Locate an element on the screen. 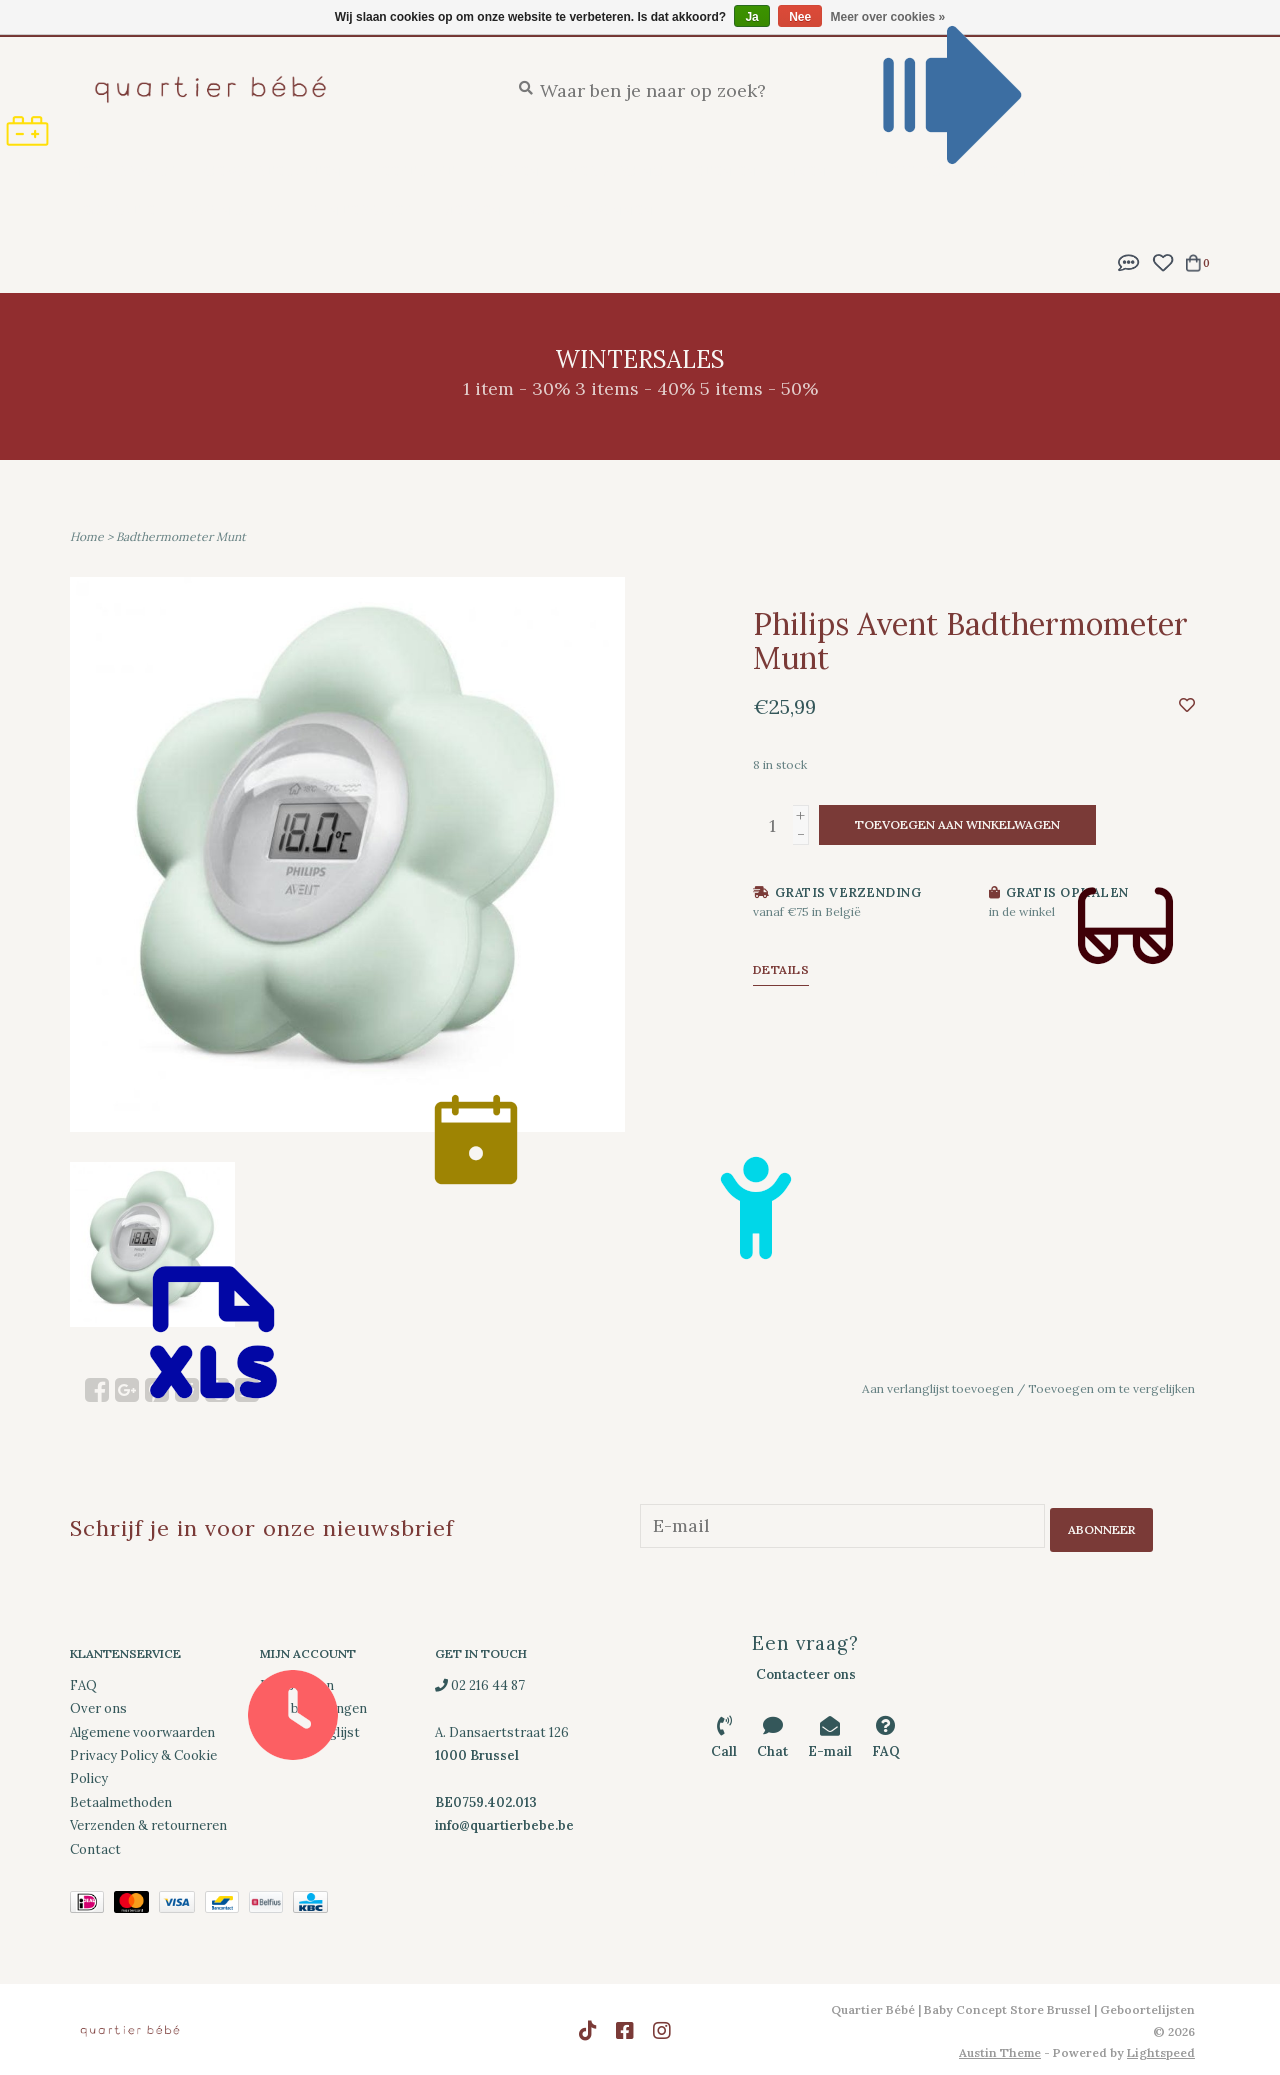 This screenshot has height=2075, width=1280. view time or clock settings is located at coordinates (293, 1715).